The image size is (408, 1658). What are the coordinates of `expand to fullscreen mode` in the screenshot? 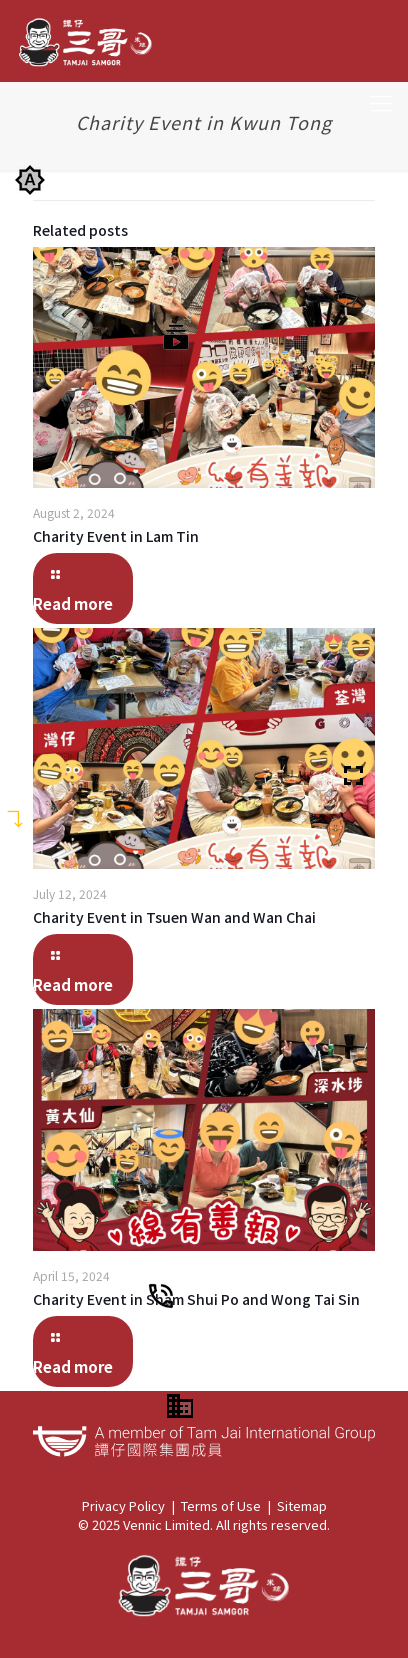 It's located at (353, 775).